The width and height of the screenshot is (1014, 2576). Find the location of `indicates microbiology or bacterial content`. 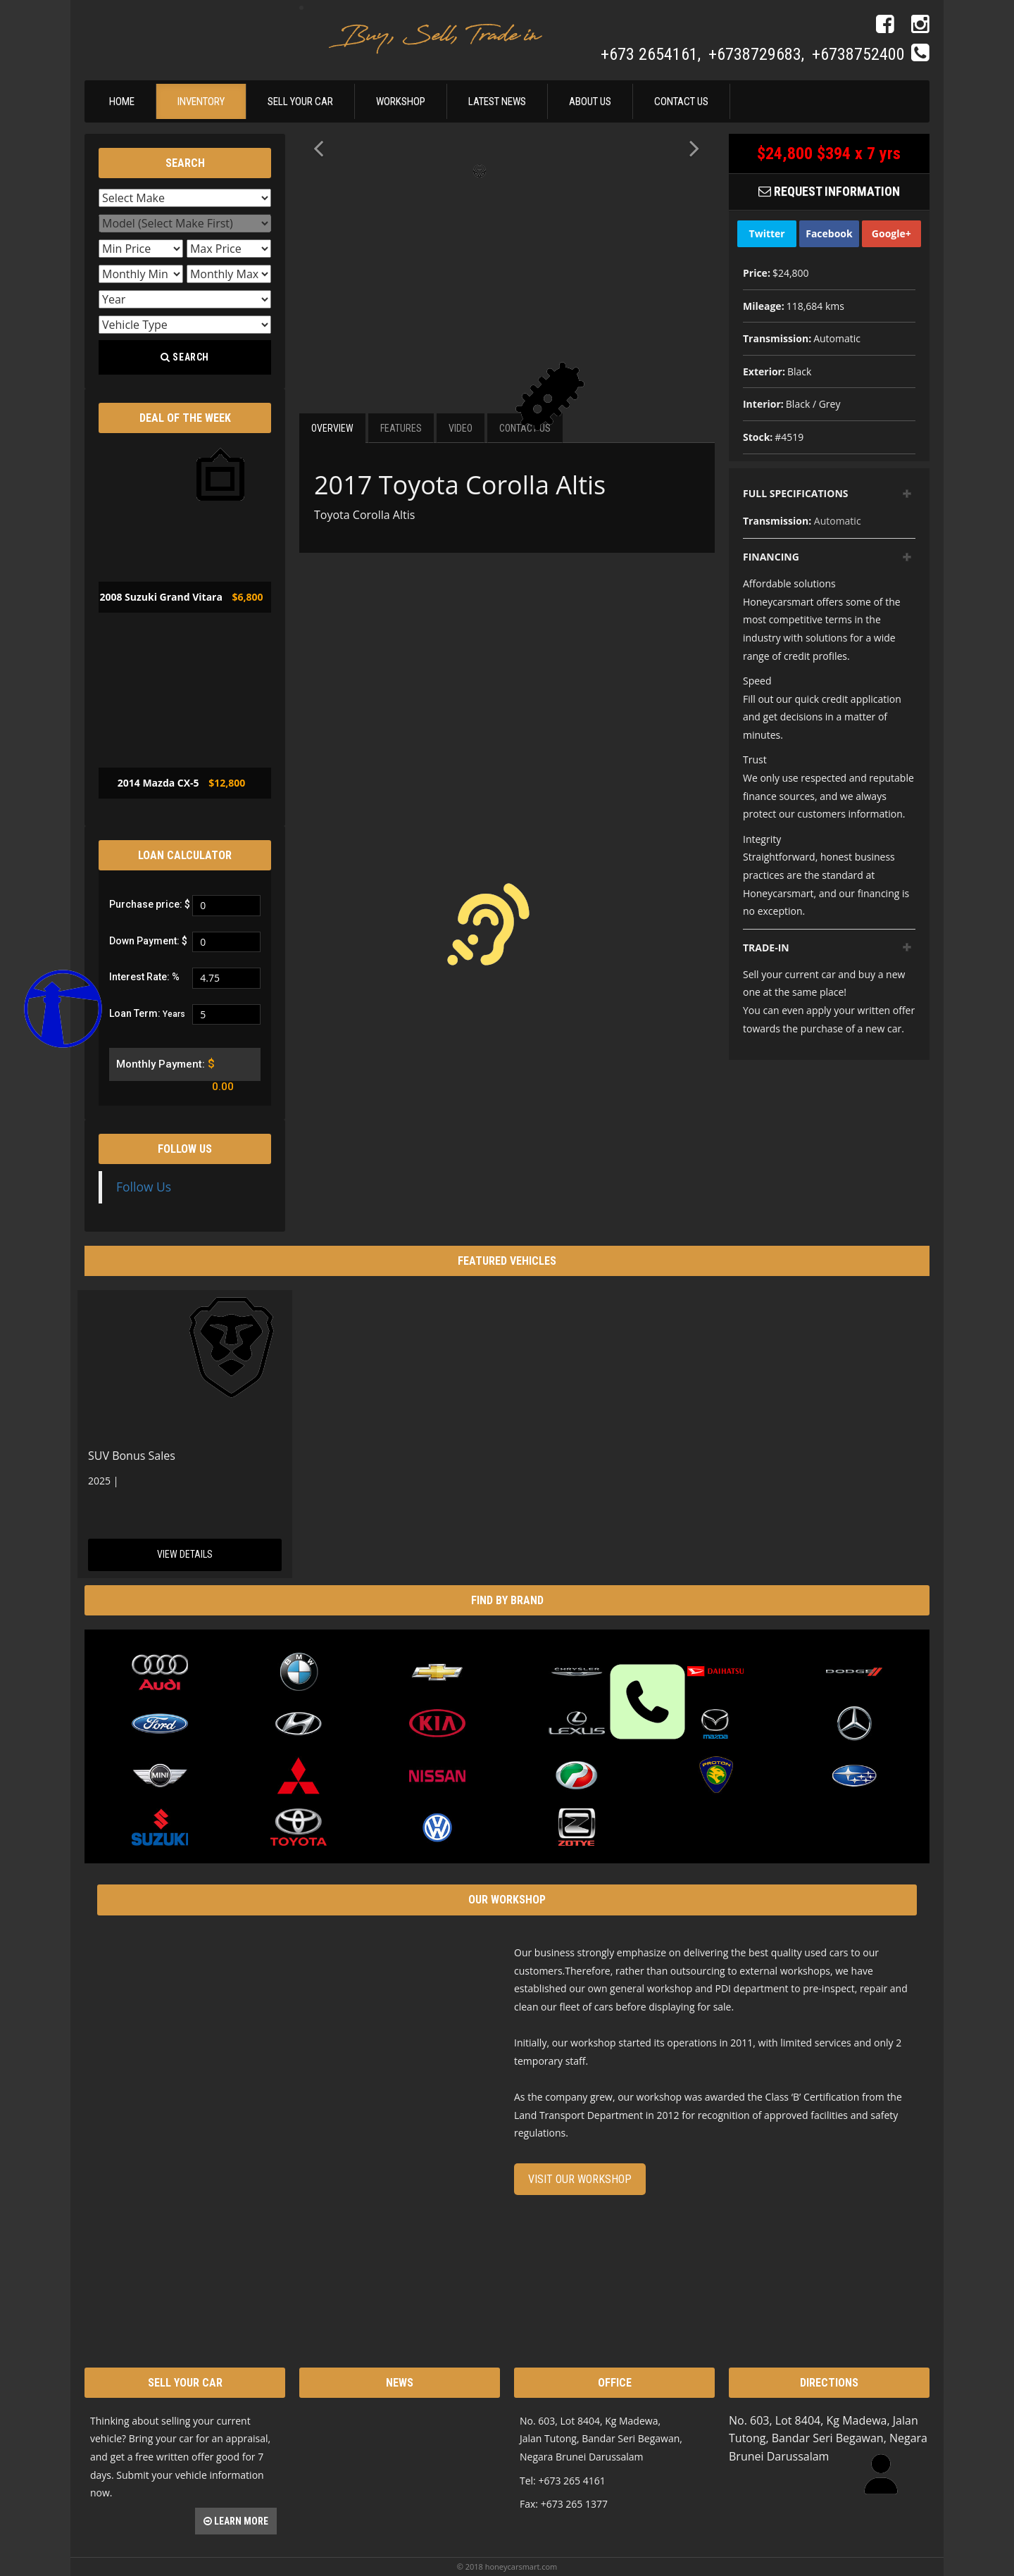

indicates microbiology or bacterial content is located at coordinates (550, 396).